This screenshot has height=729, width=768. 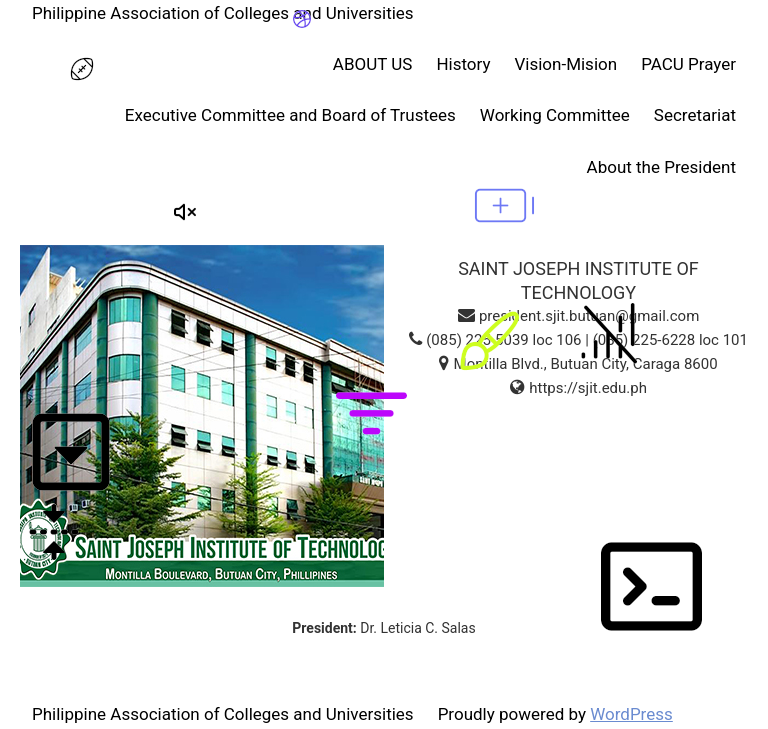 I want to click on collapse or hide content section, so click(x=54, y=532).